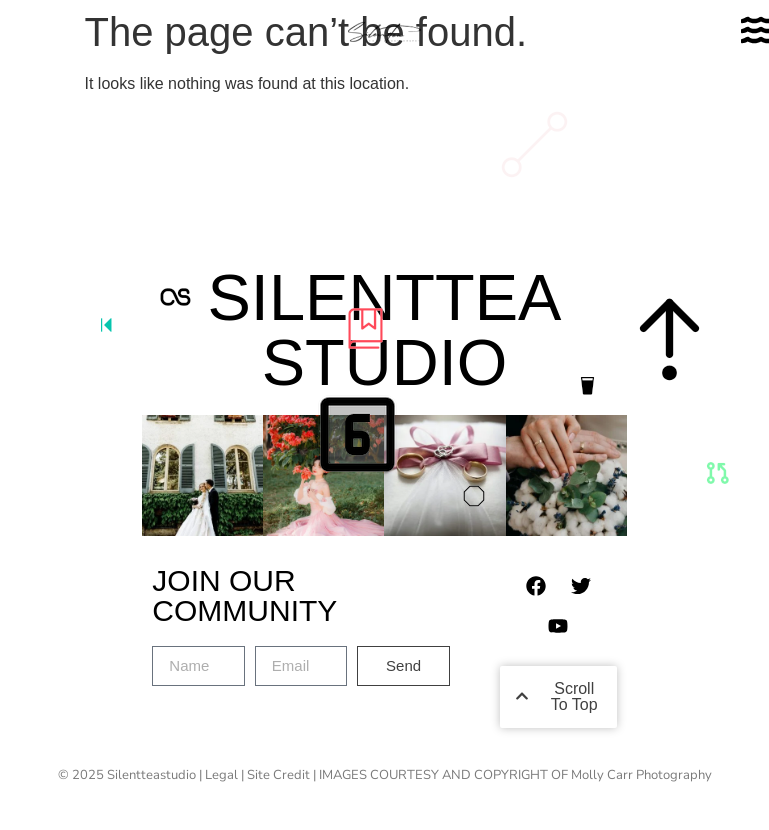 The width and height of the screenshot is (769, 830). What do you see at coordinates (587, 385) in the screenshot?
I see `browse bars or pubs nearby` at bounding box center [587, 385].